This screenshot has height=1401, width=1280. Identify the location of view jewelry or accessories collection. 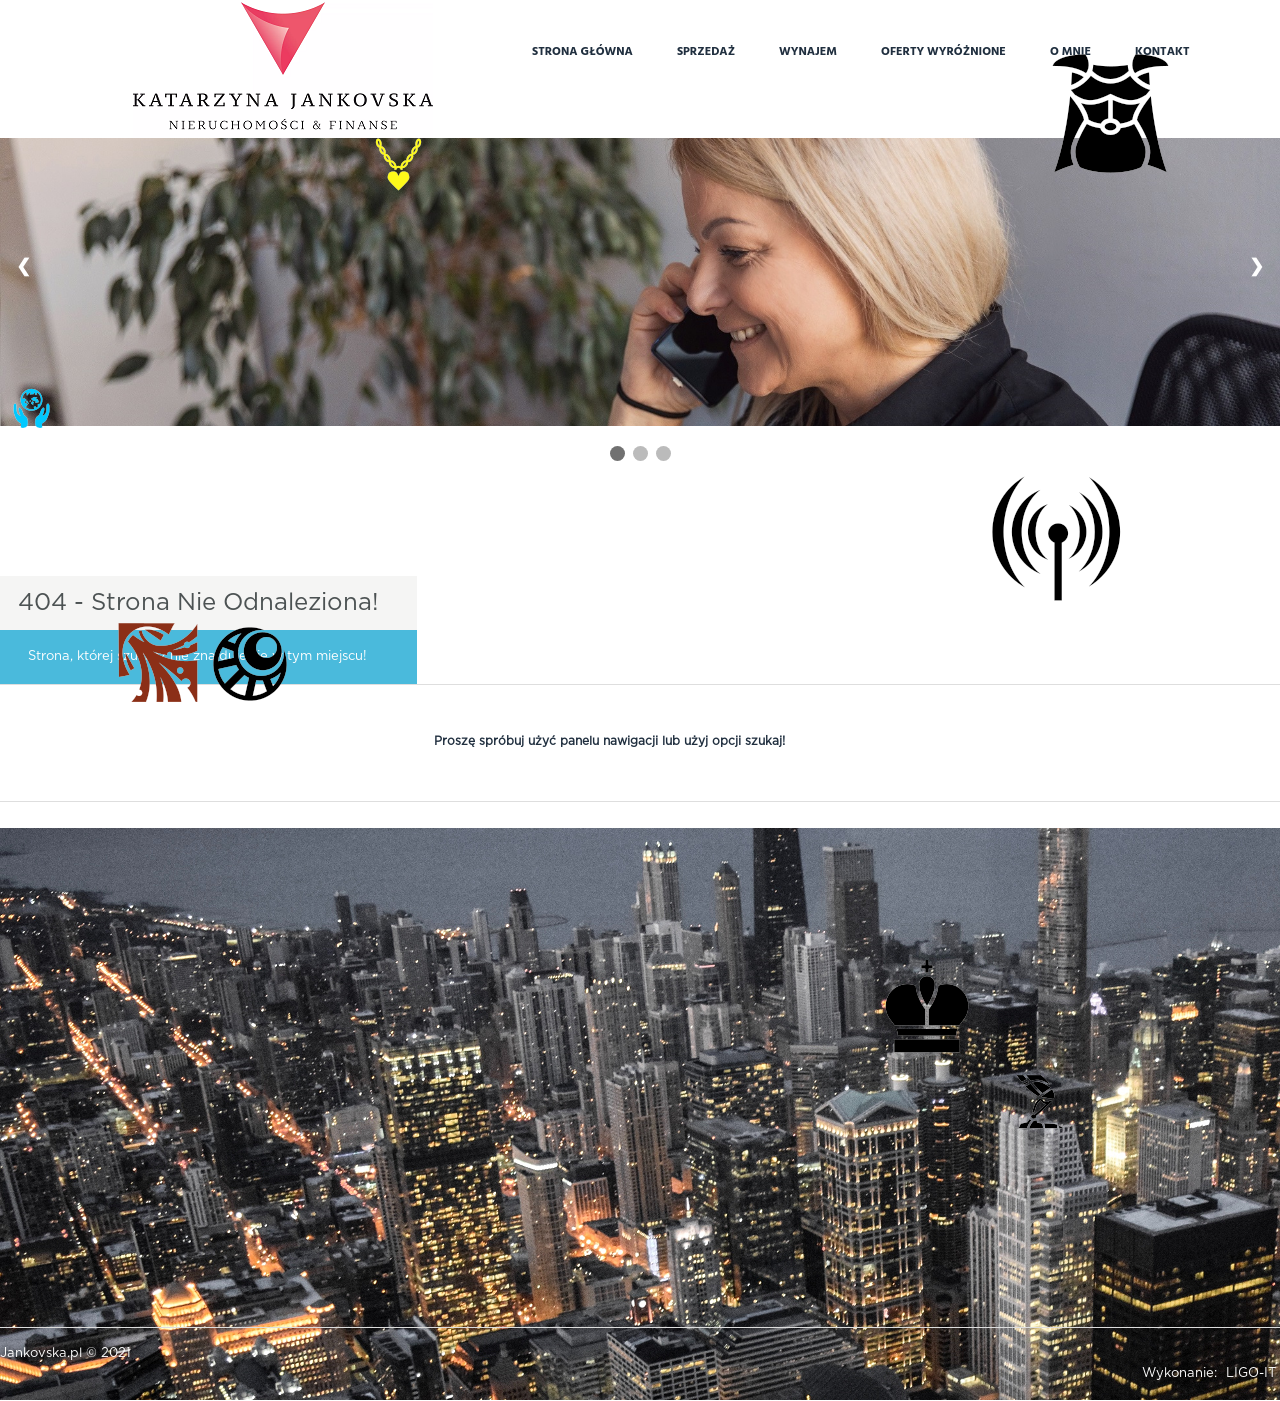
(398, 164).